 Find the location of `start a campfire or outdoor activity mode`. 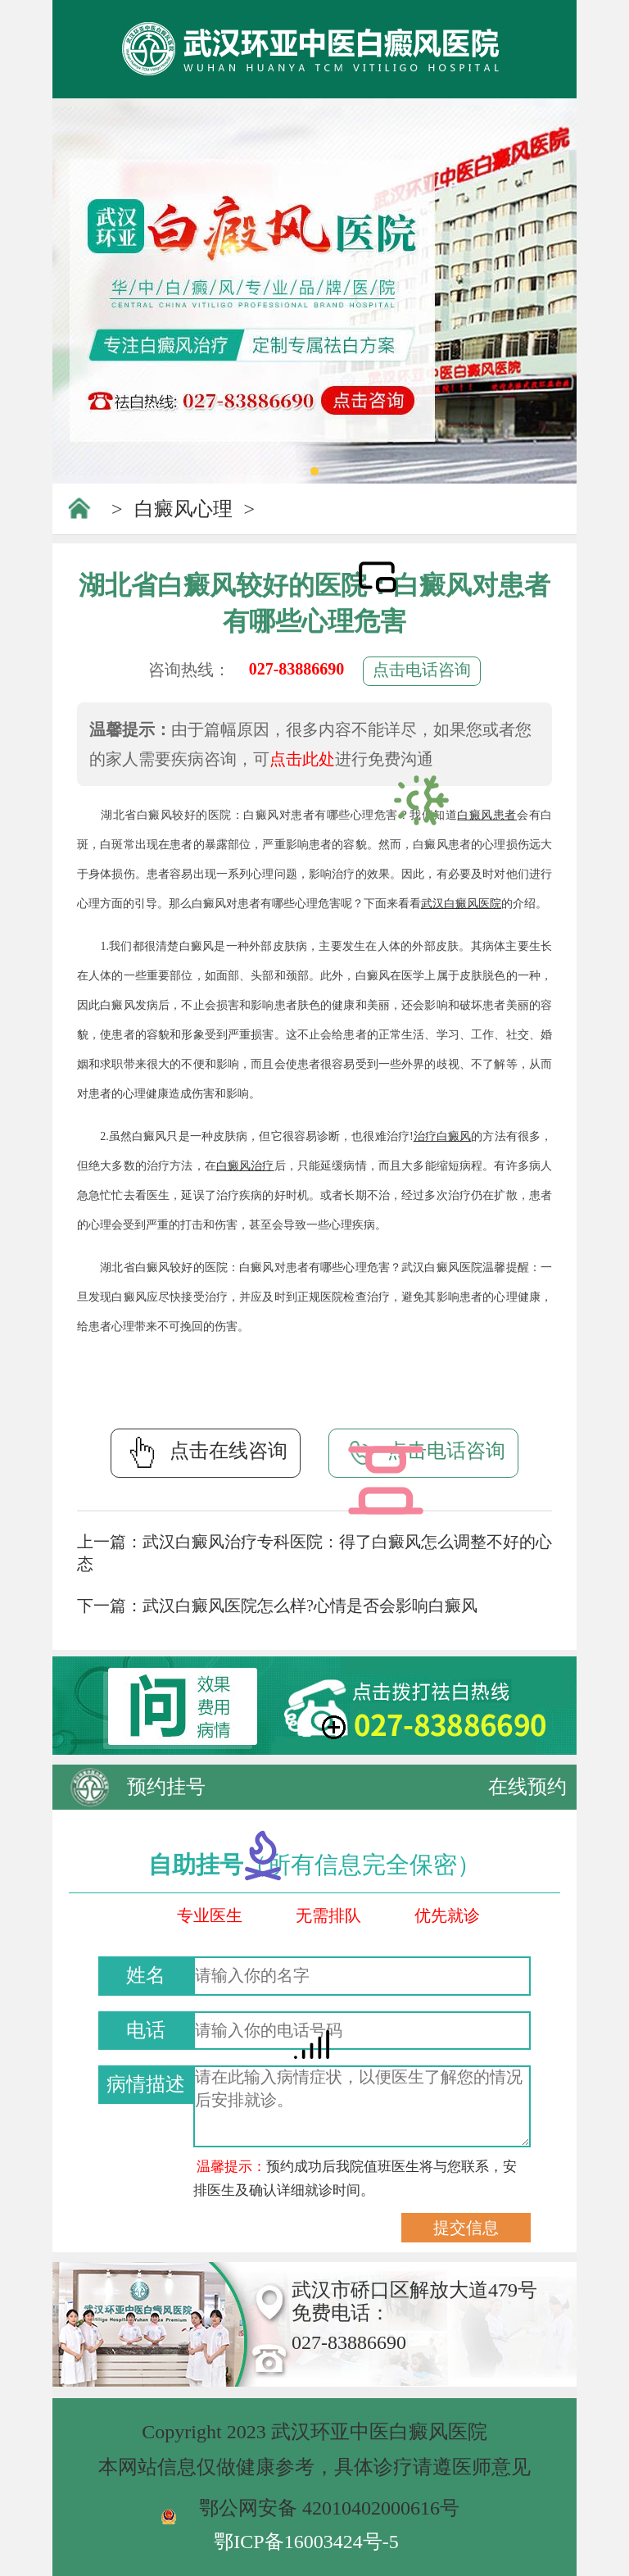

start a campfire or outdoor activity mode is located at coordinates (263, 1856).